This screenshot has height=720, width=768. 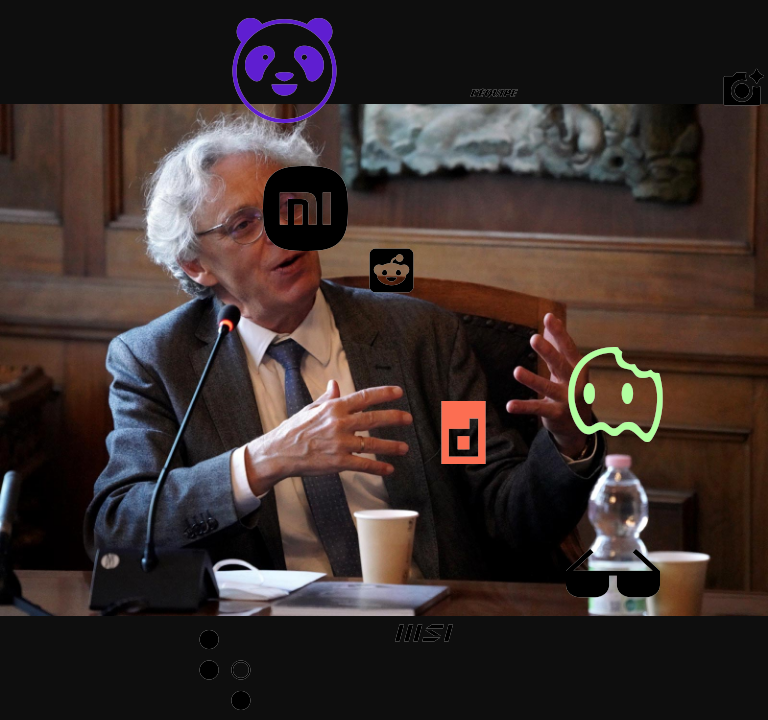 What do you see at coordinates (742, 89) in the screenshot?
I see `access AI-powered camera features` at bounding box center [742, 89].